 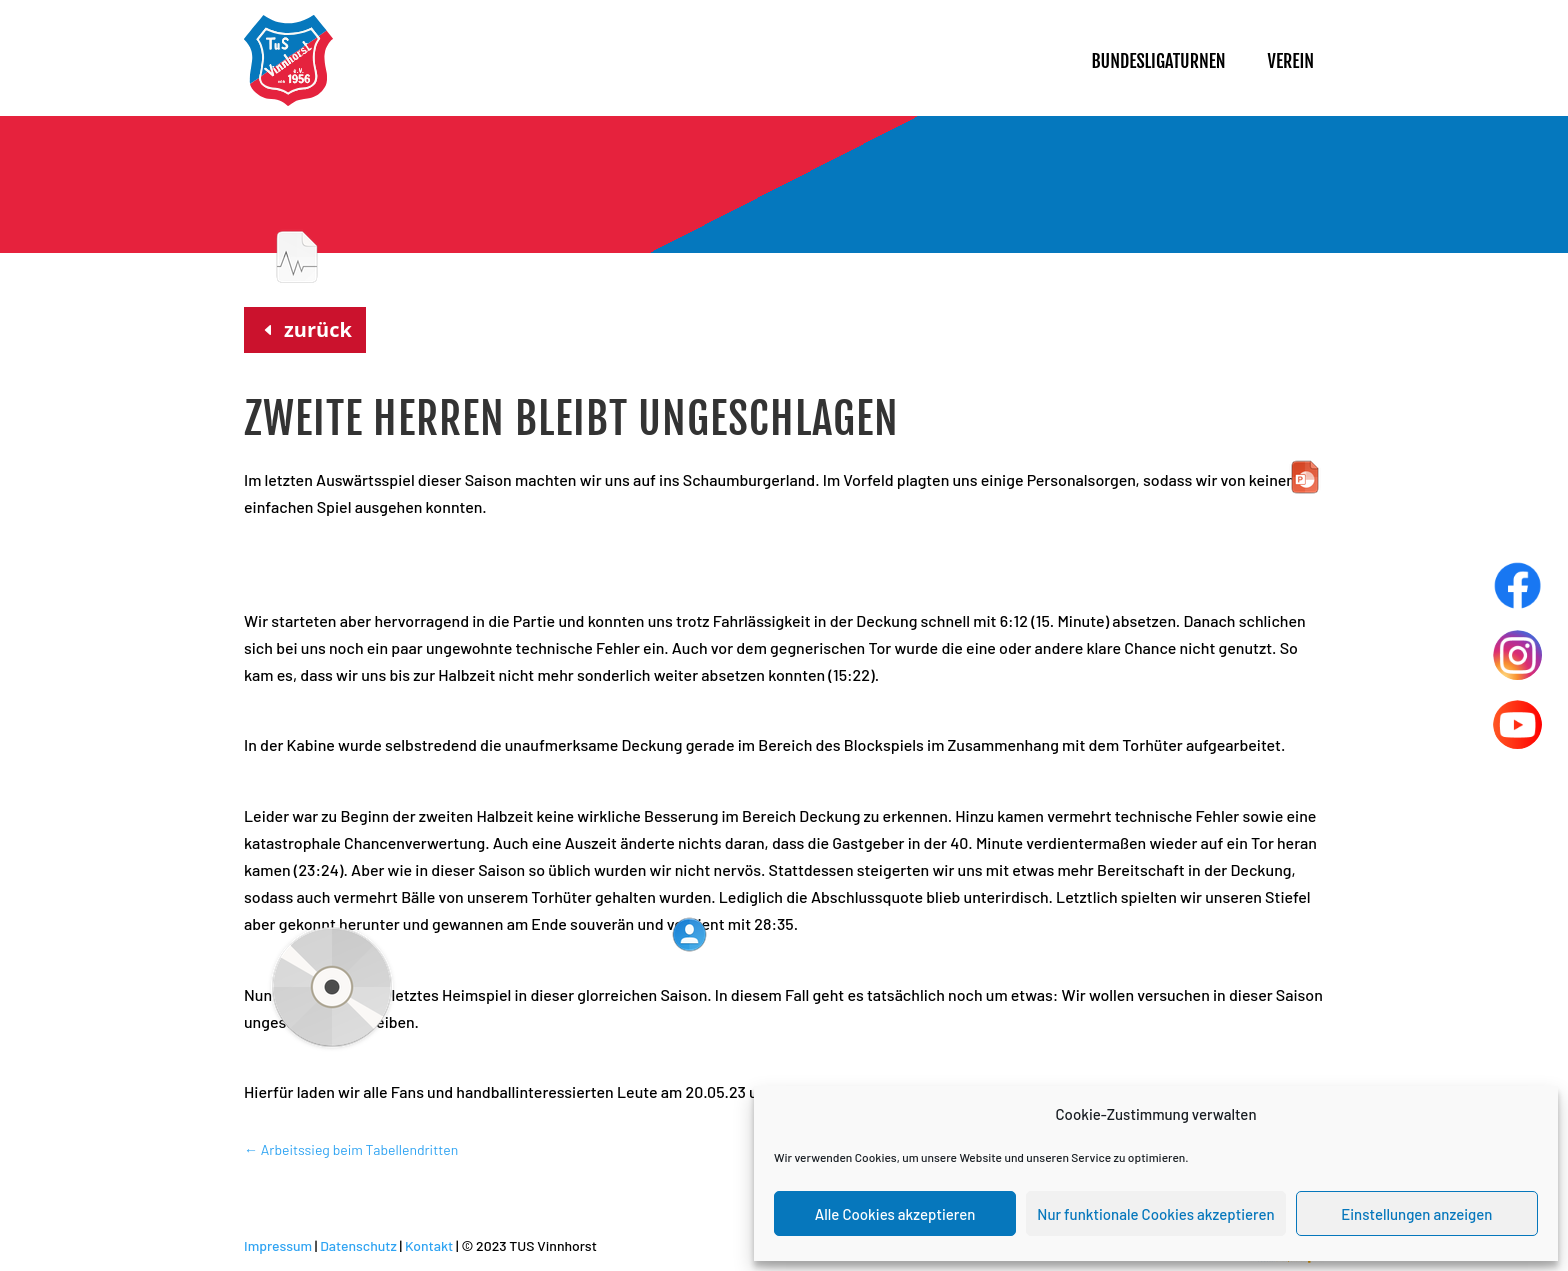 What do you see at coordinates (689, 934) in the screenshot?
I see `view user profile information` at bounding box center [689, 934].